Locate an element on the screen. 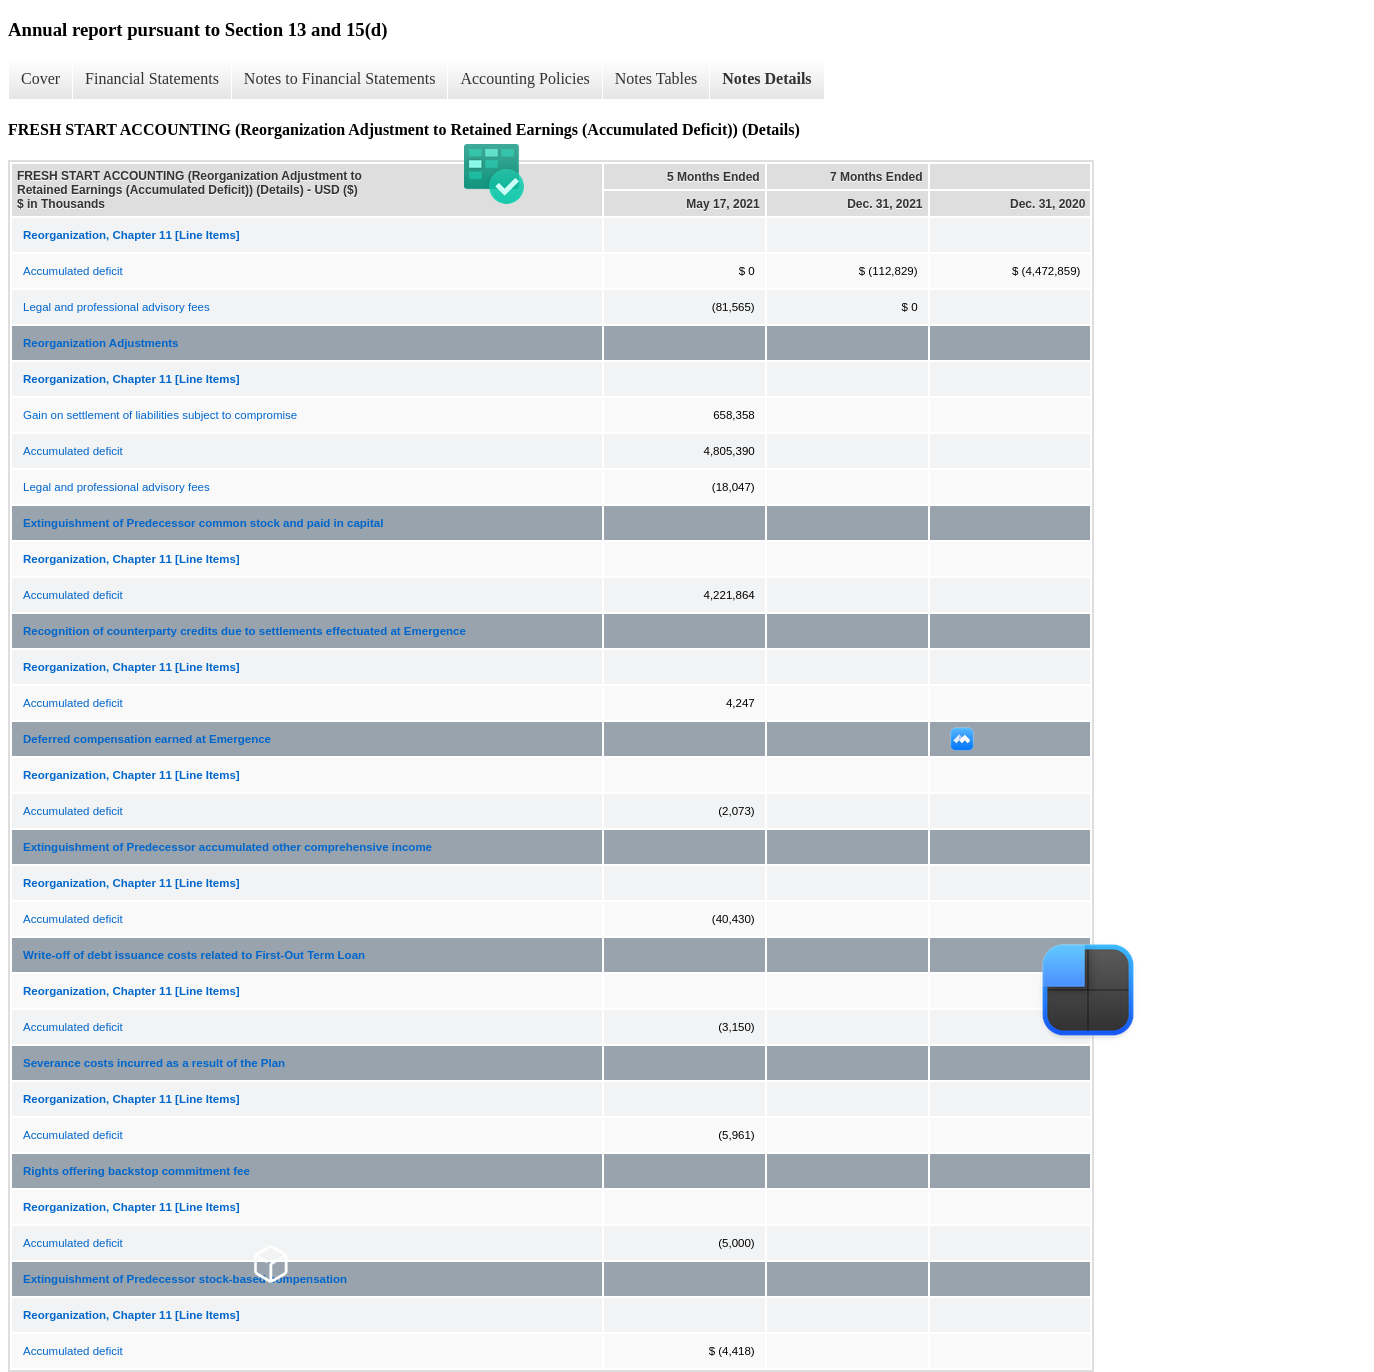 The image size is (1374, 1372). open the boards app is located at coordinates (494, 174).